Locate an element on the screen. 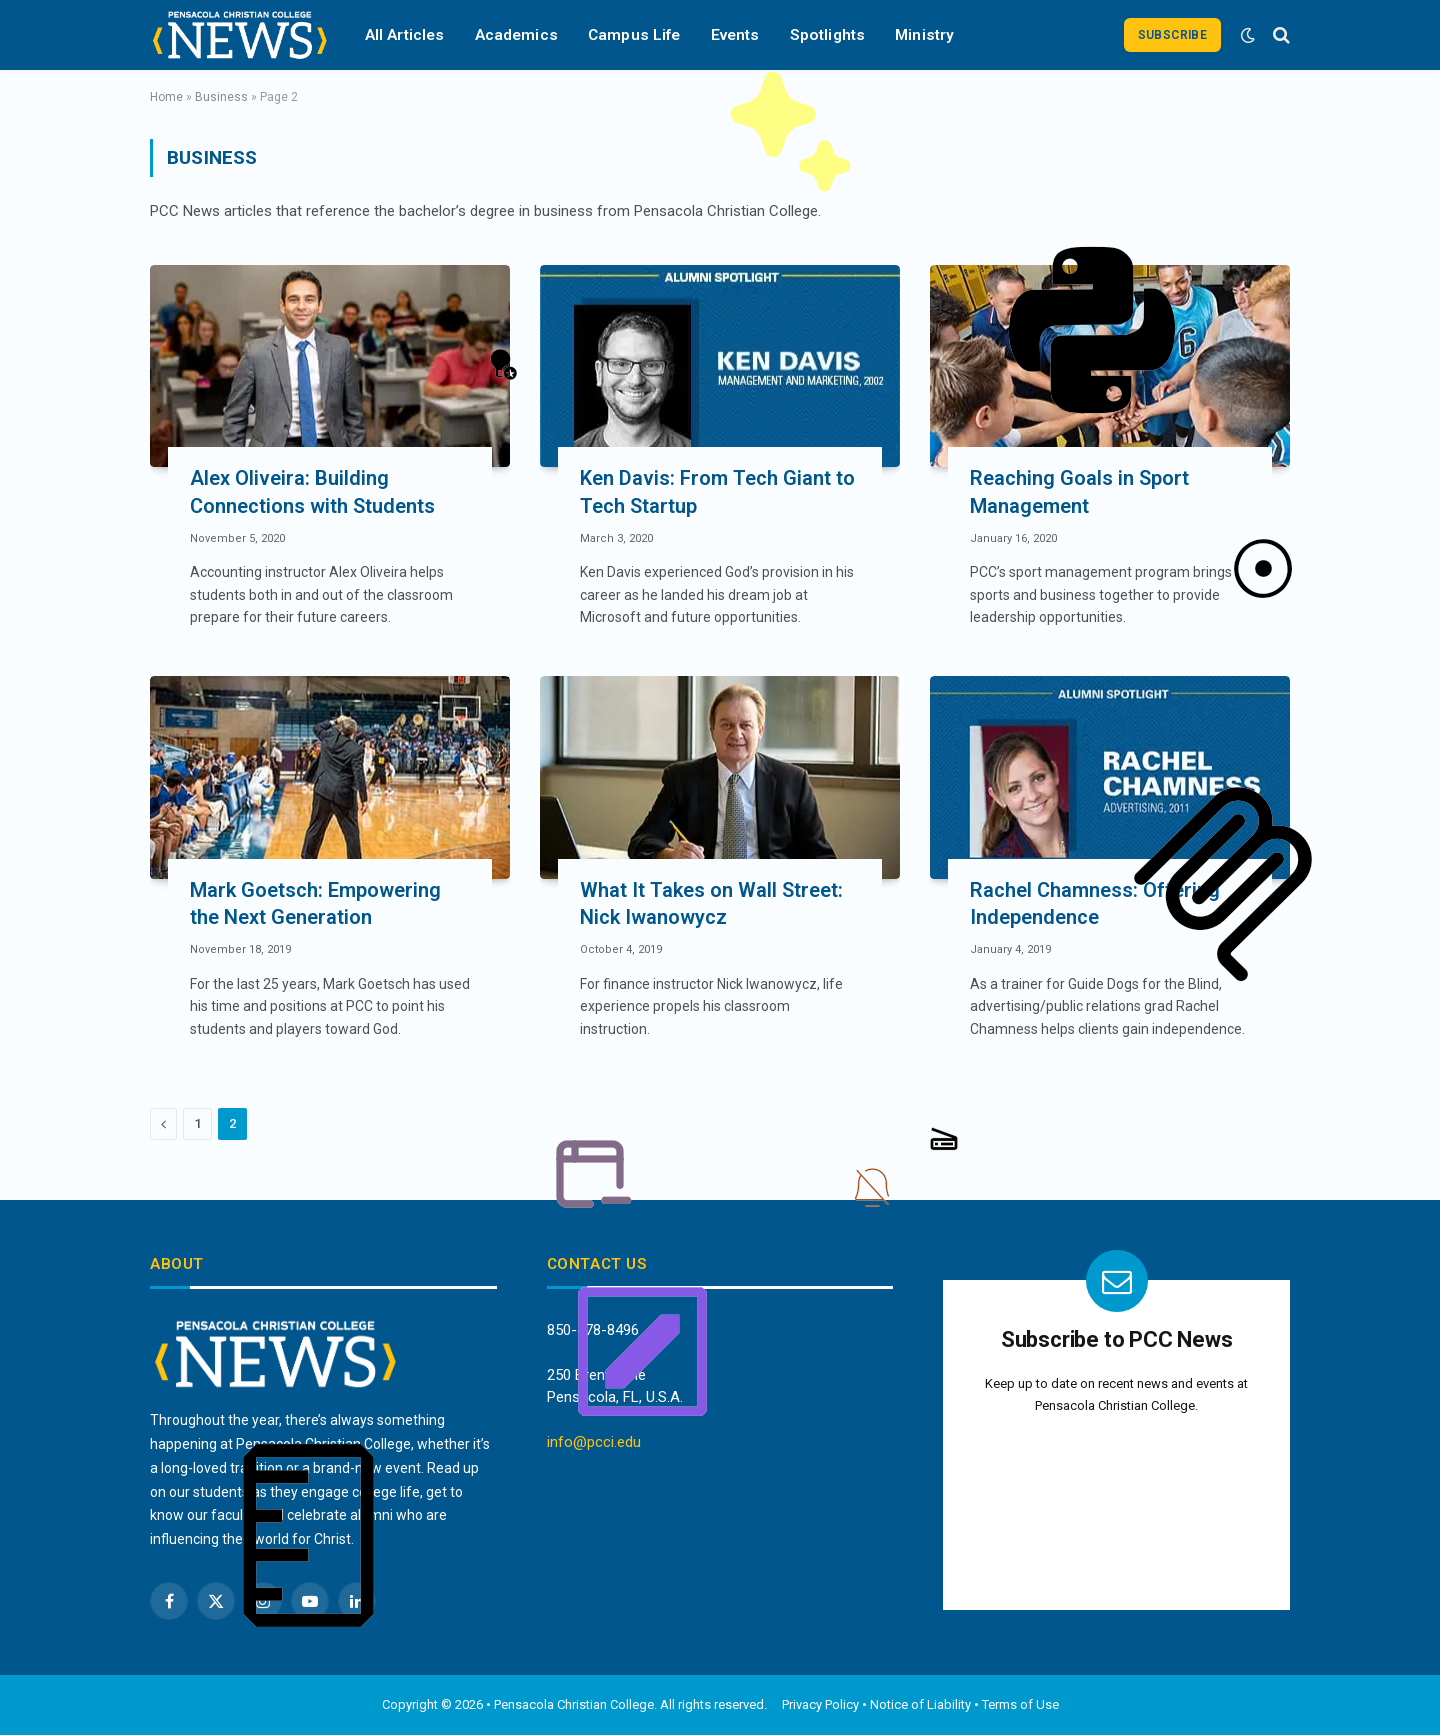  indicates a file ignored in diff comparison is located at coordinates (642, 1351).